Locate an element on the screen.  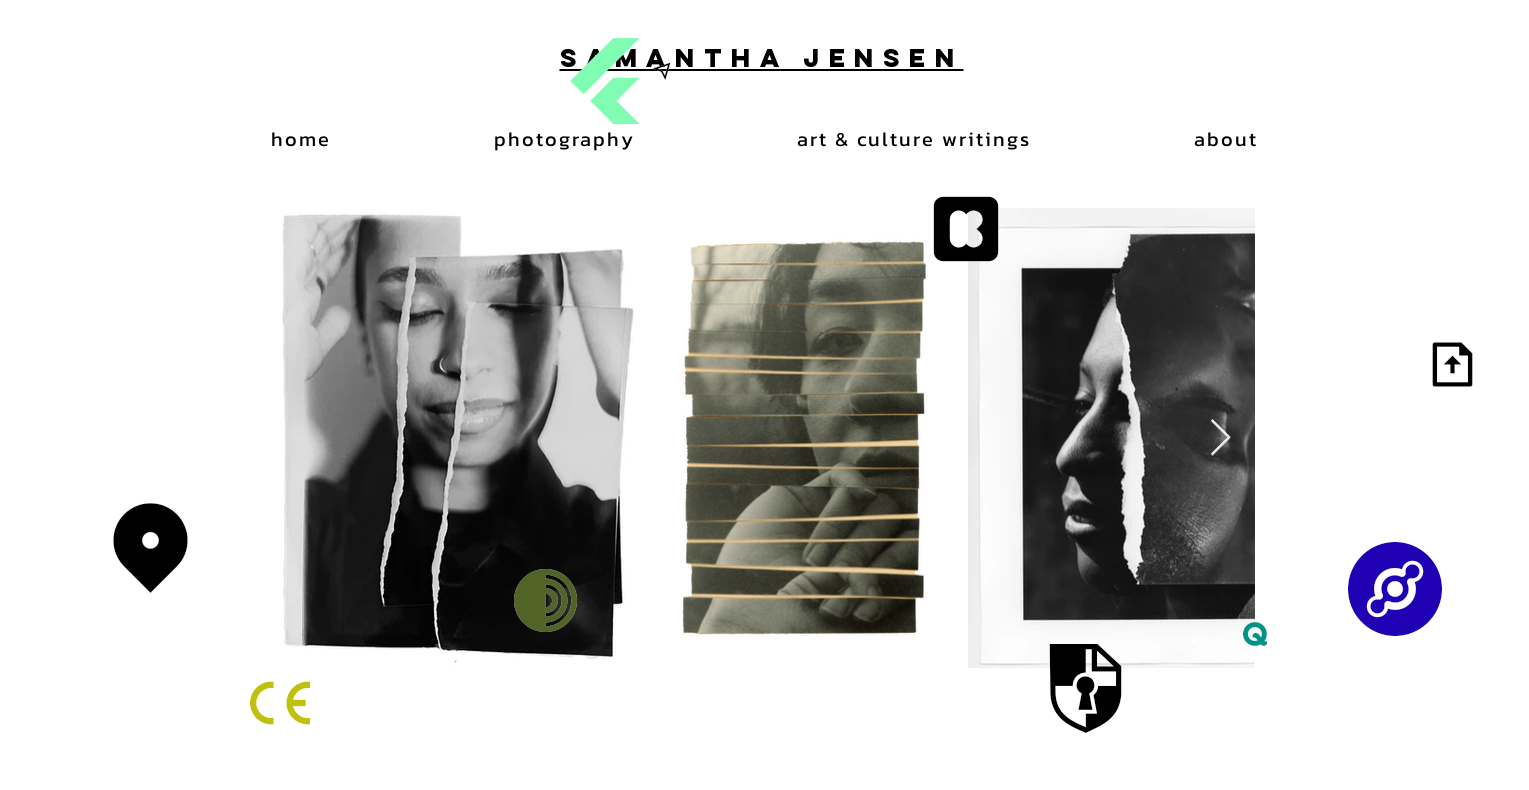
open cryptpad secure document editor is located at coordinates (1085, 688).